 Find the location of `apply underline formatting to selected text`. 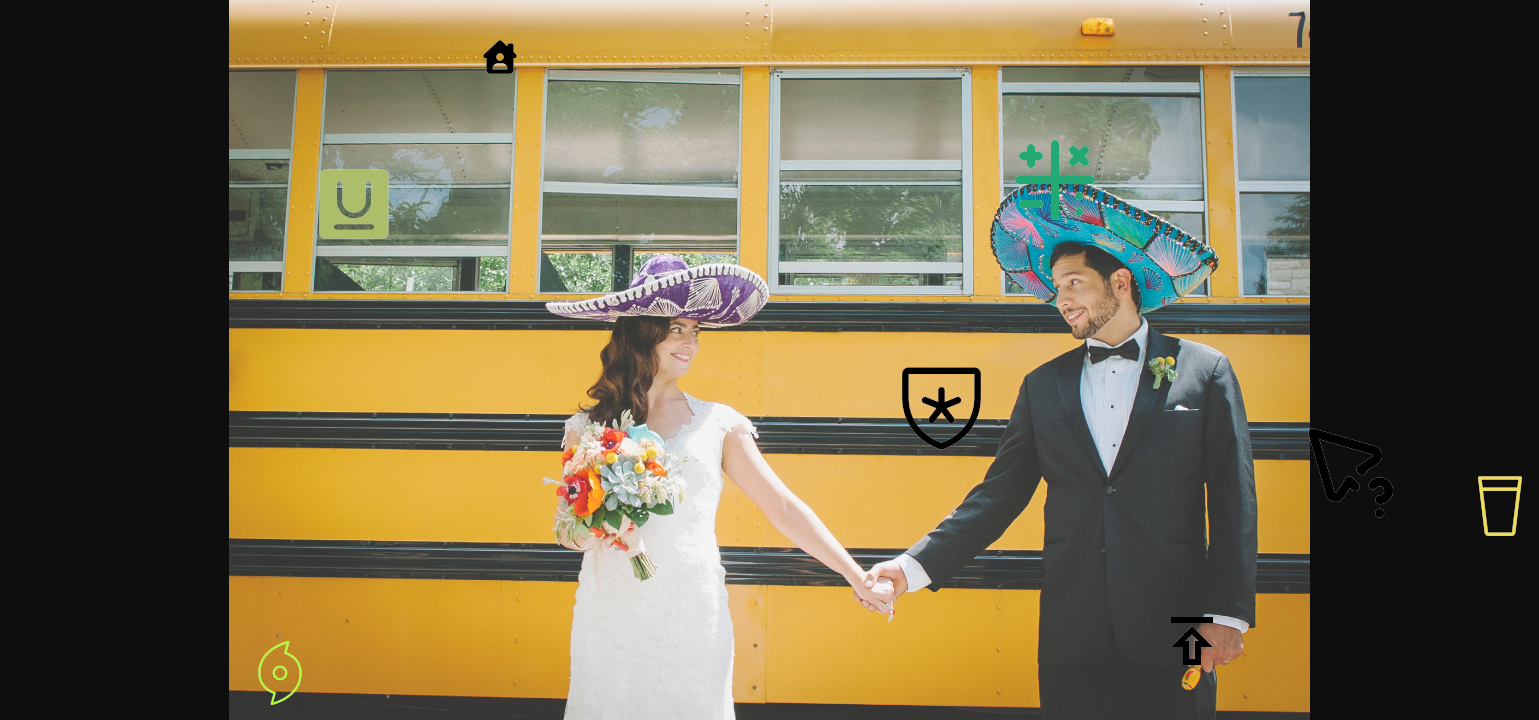

apply underline formatting to selected text is located at coordinates (354, 204).